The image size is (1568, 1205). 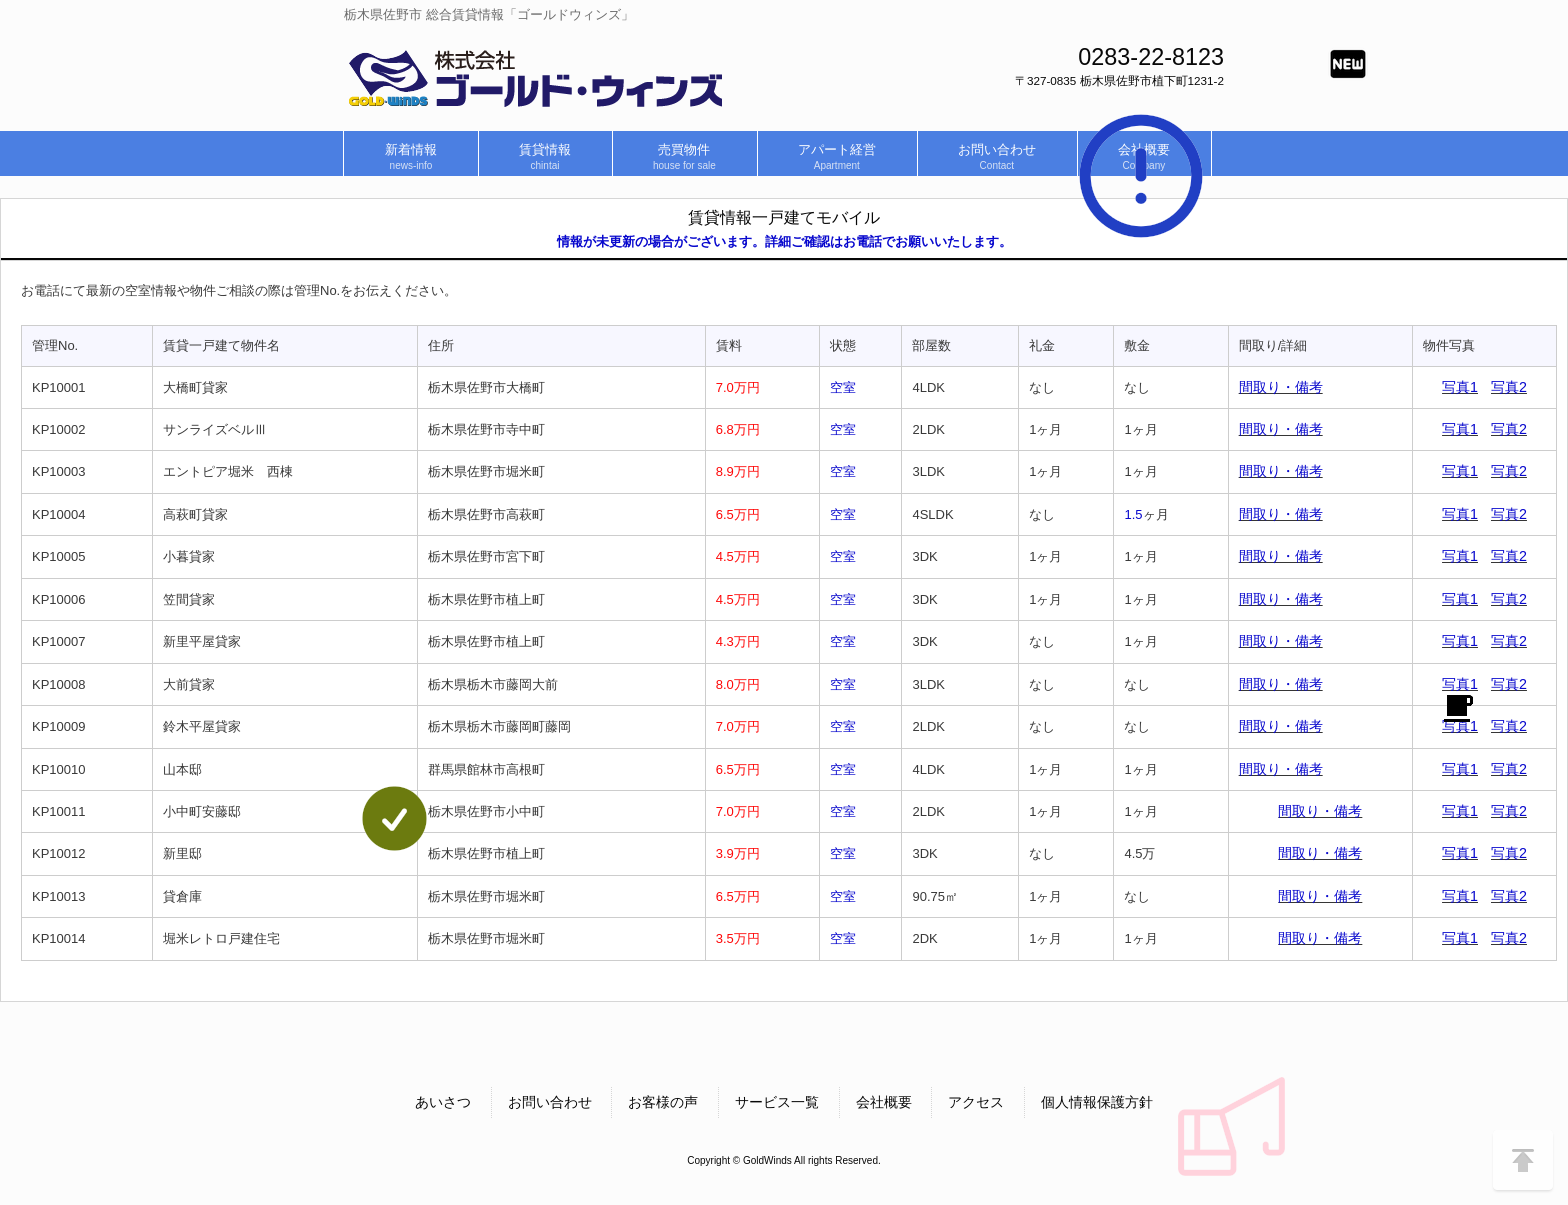 I want to click on indicates a completed or successful action, so click(x=394, y=818).